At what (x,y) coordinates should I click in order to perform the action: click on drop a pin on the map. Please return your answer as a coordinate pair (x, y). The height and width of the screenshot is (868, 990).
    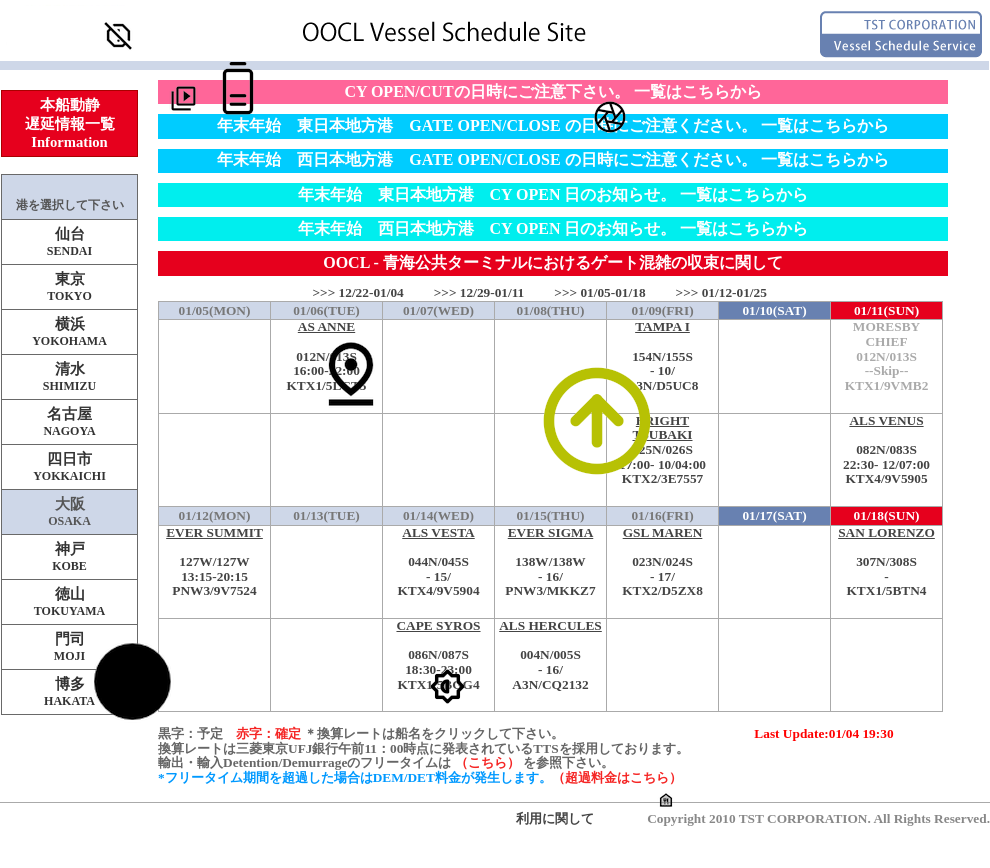
    Looking at the image, I should click on (351, 374).